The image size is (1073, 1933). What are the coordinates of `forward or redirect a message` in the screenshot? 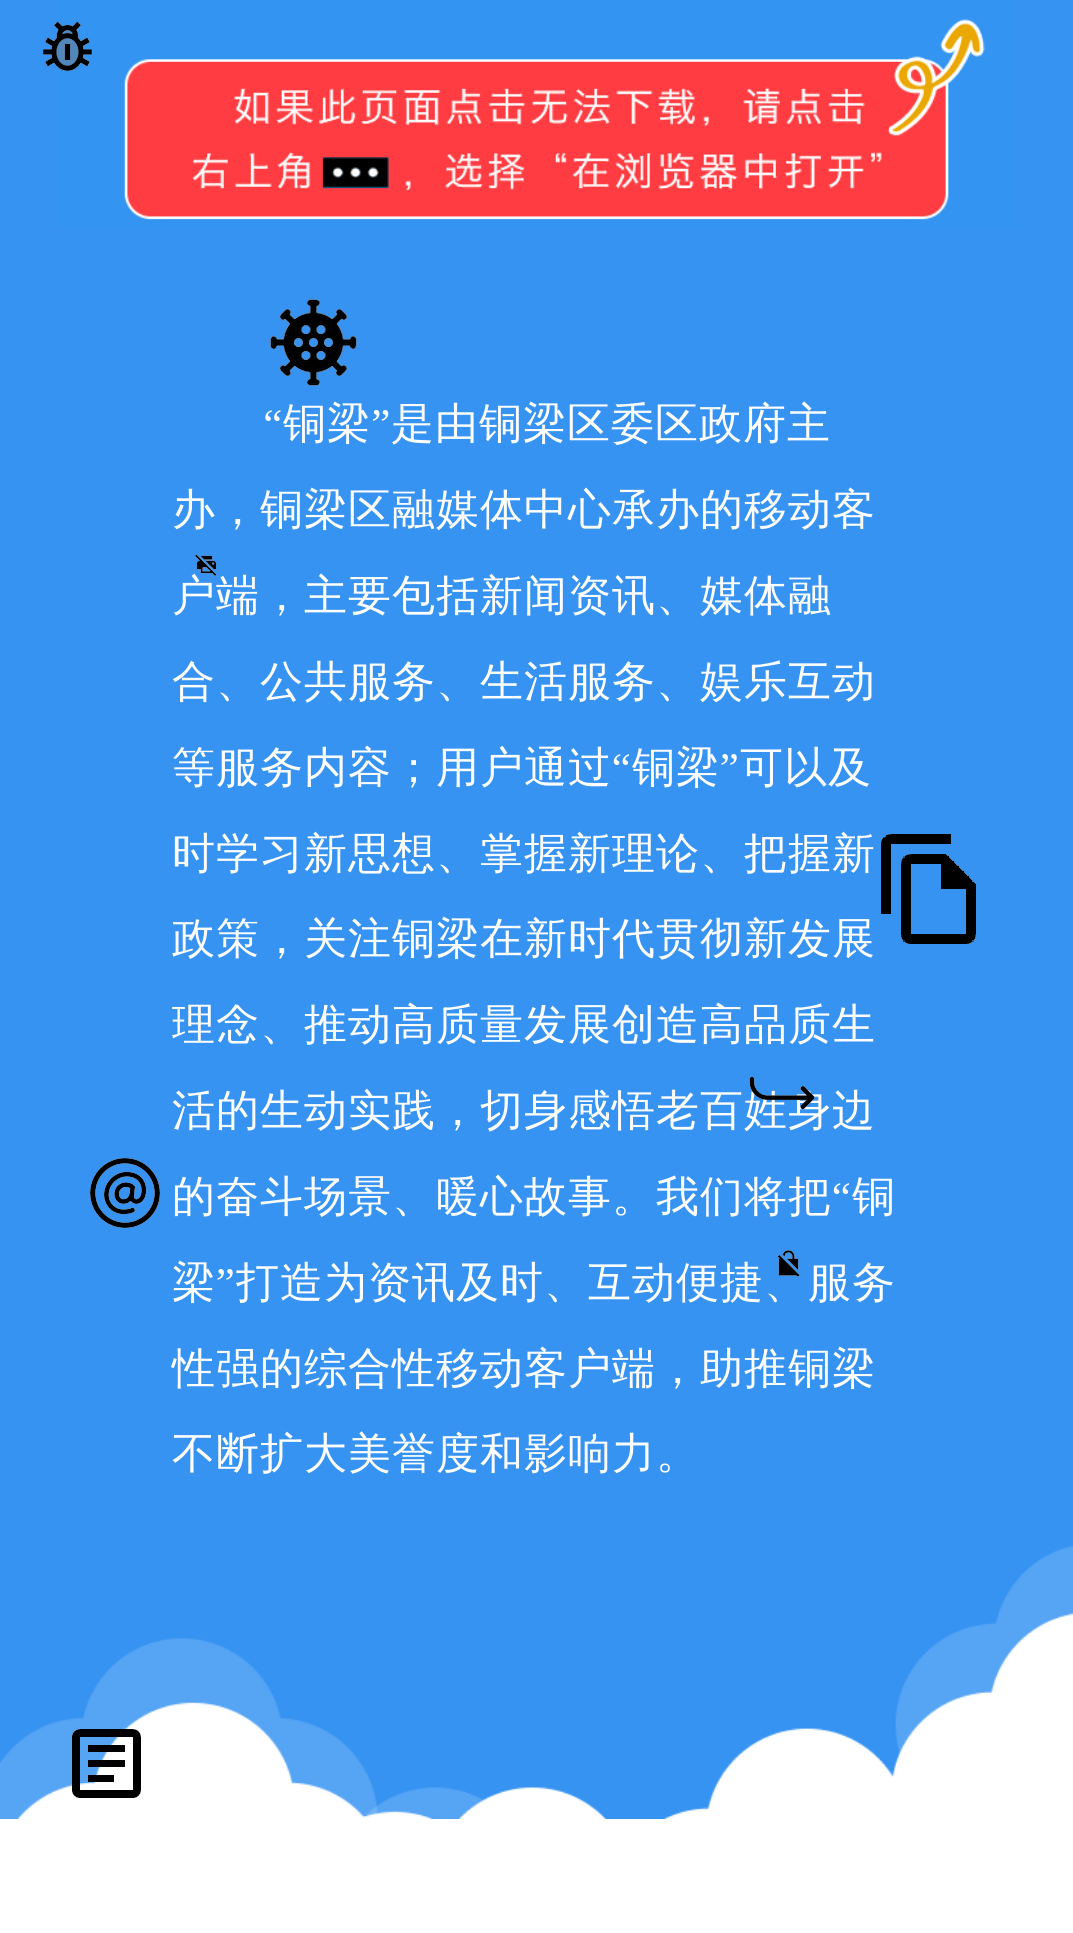 It's located at (782, 1093).